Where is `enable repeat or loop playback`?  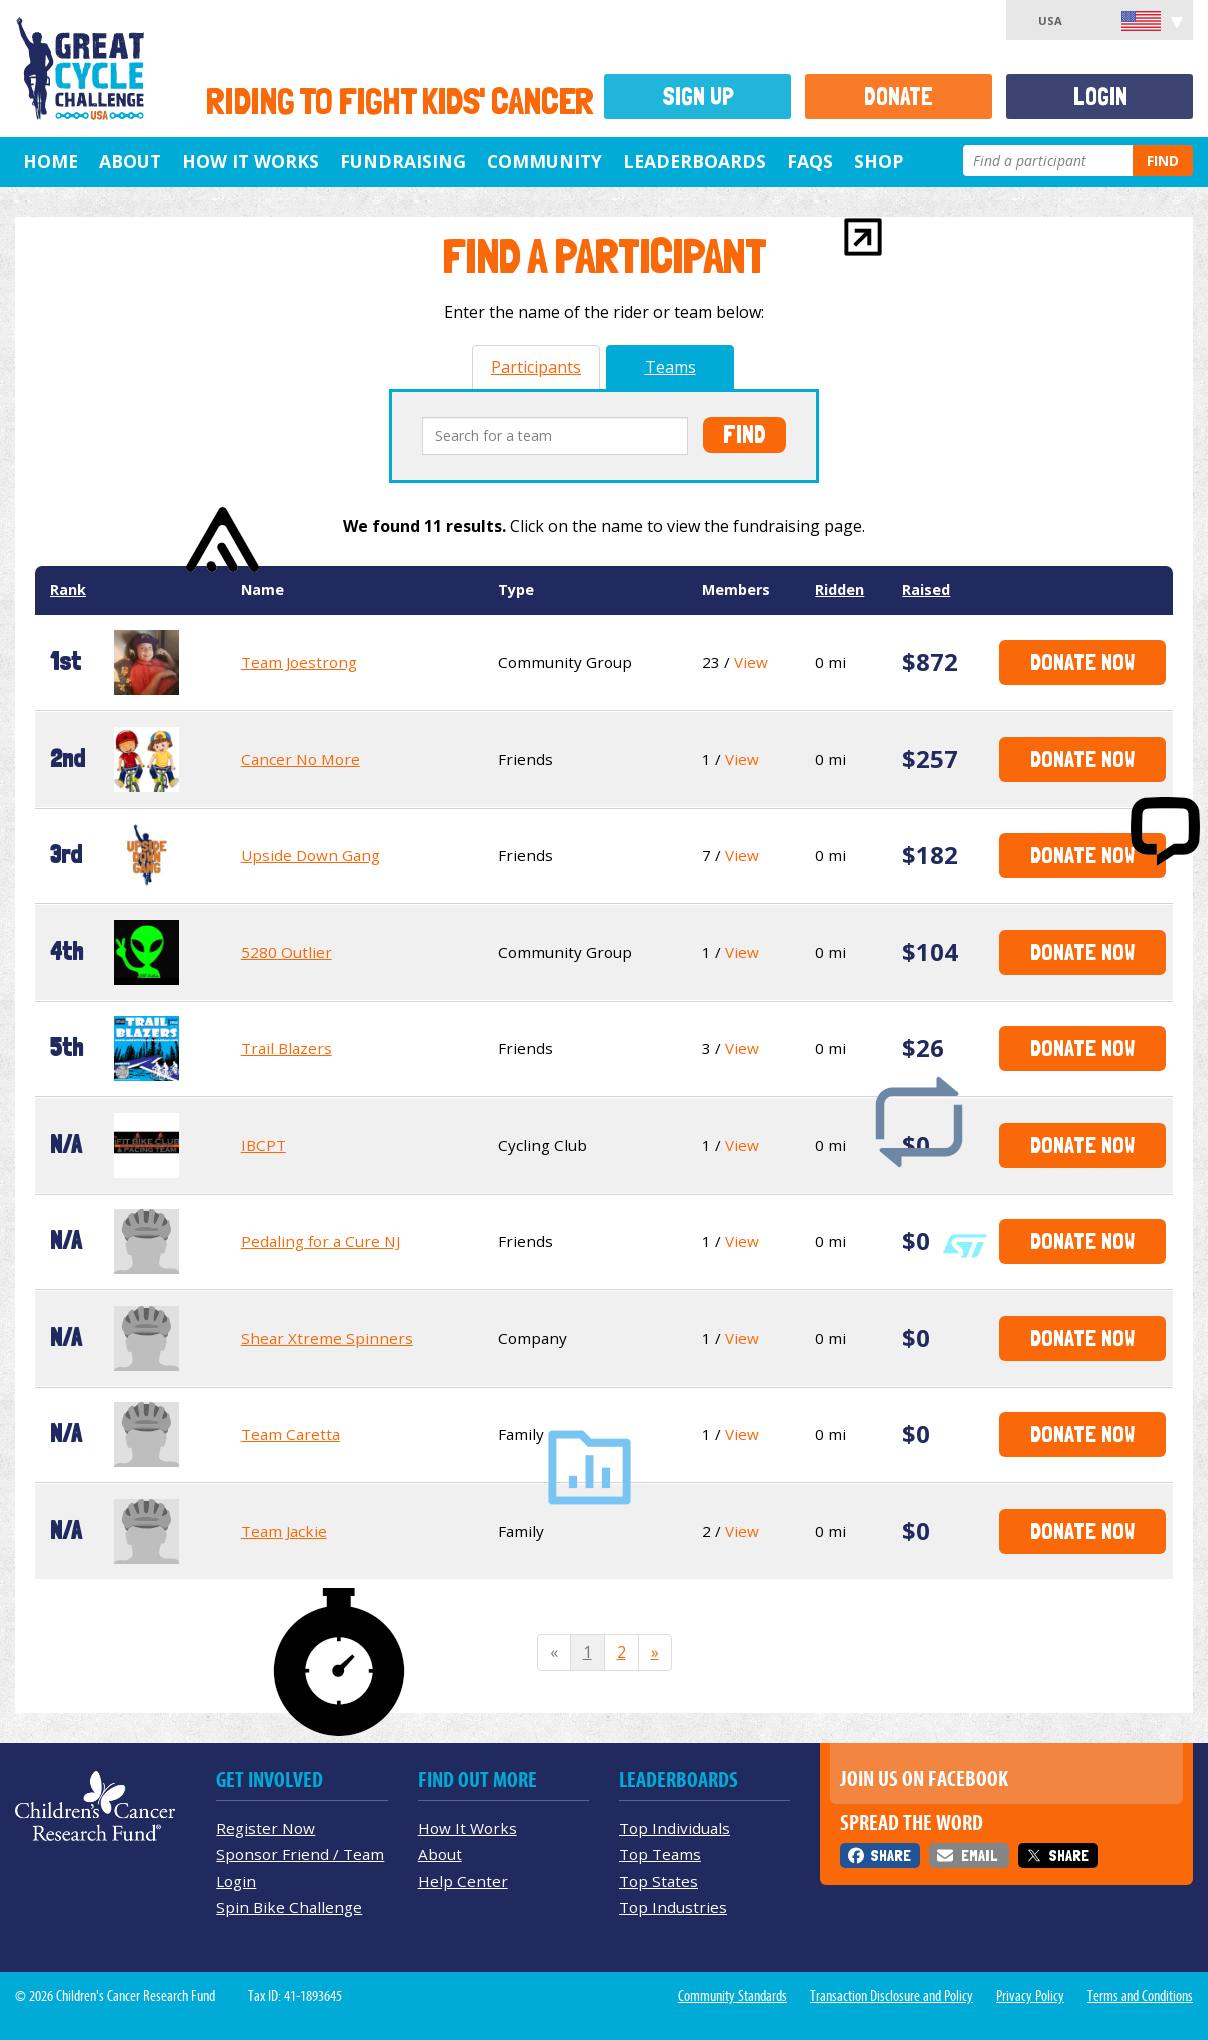
enable repeat or loop playback is located at coordinates (919, 1122).